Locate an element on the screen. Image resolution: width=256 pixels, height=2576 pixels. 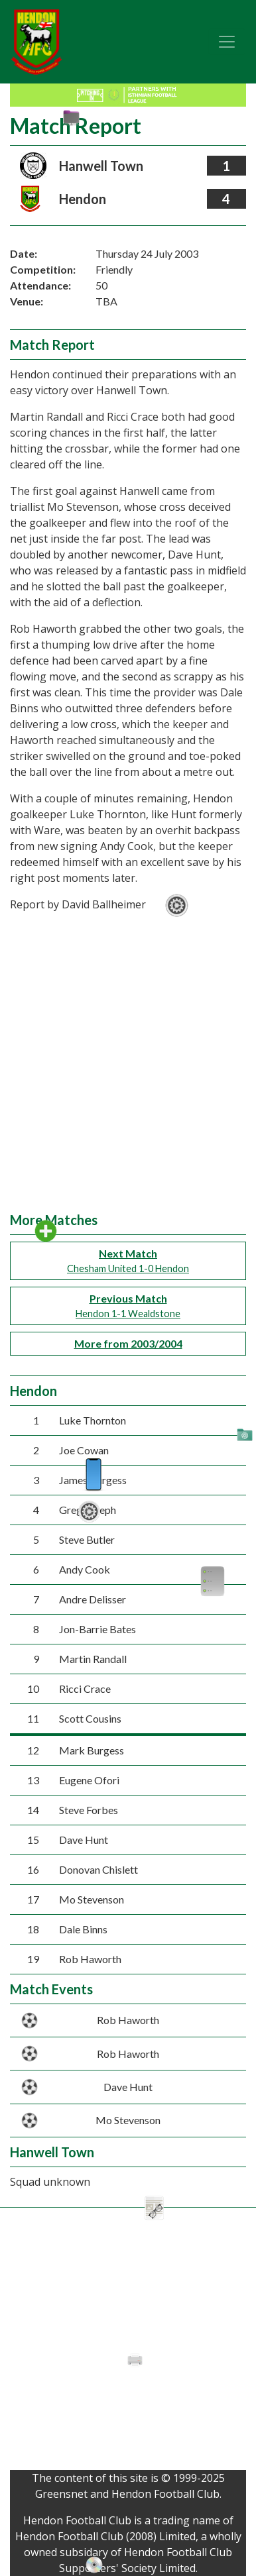
access settings or properties is located at coordinates (89, 1511).